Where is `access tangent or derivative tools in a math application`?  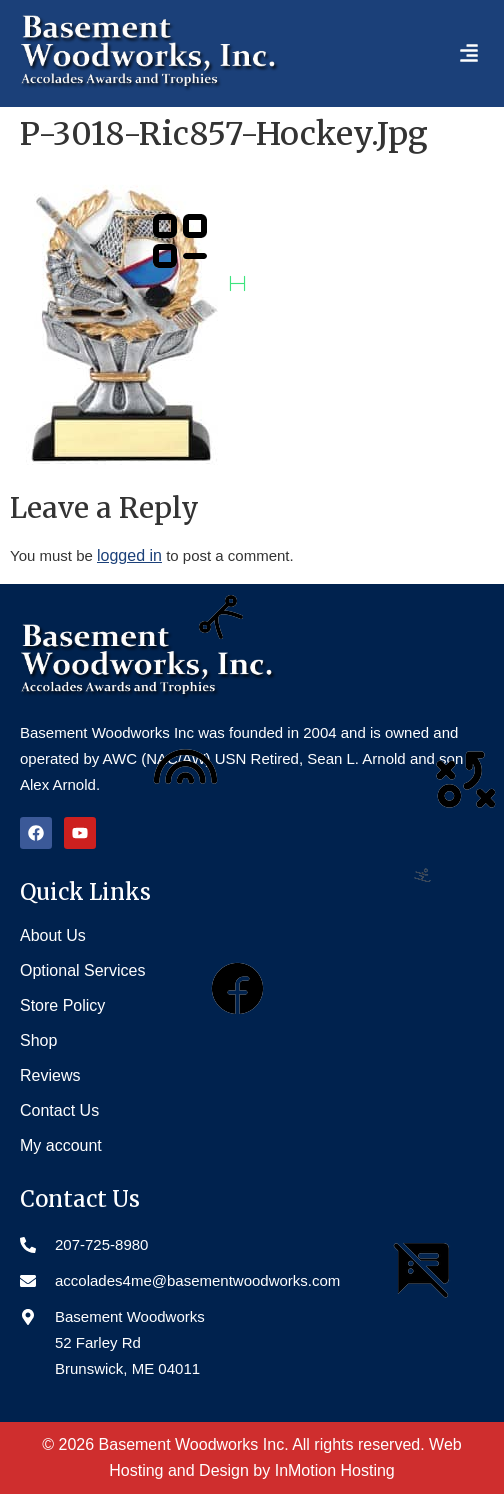
access tangent or derivative tools in a math application is located at coordinates (221, 617).